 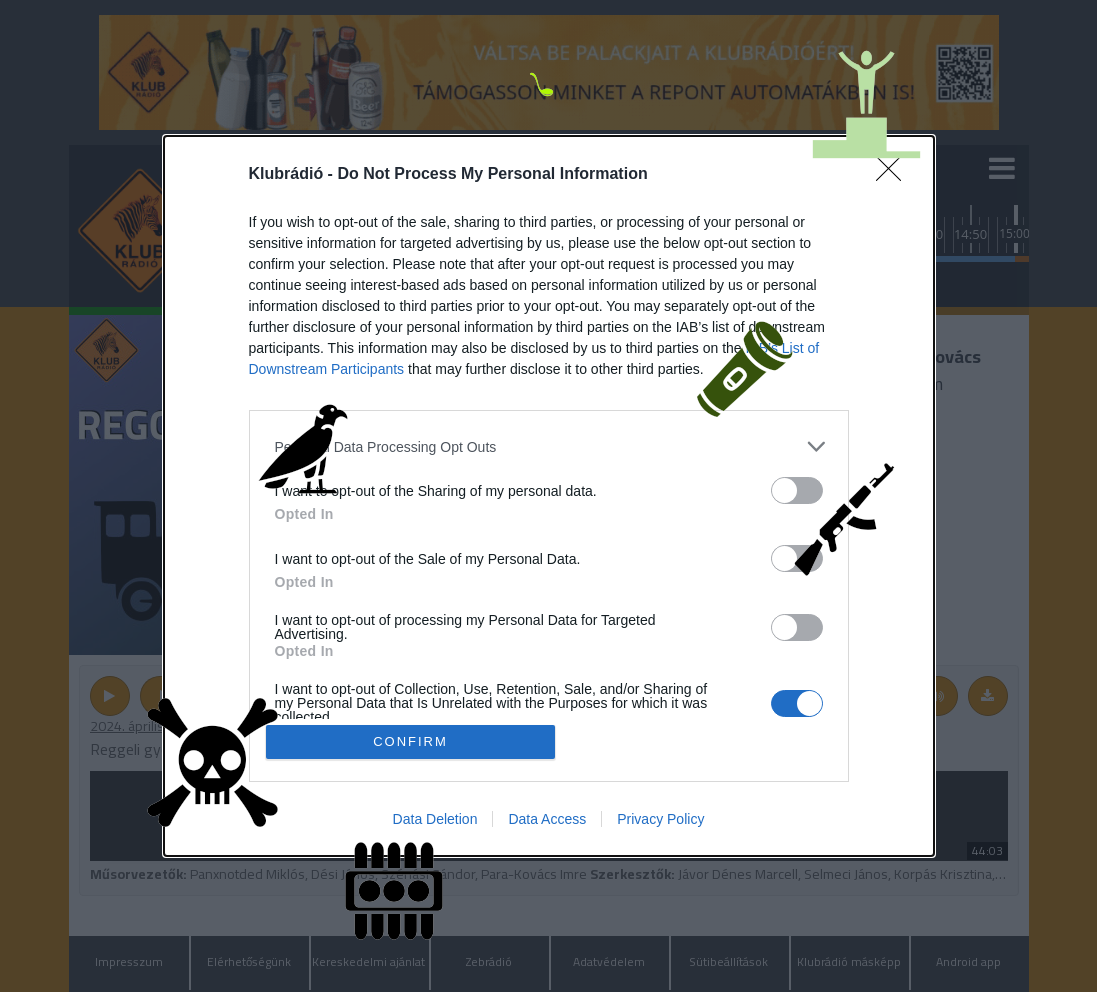 I want to click on toggle flashlight on/off, so click(x=744, y=369).